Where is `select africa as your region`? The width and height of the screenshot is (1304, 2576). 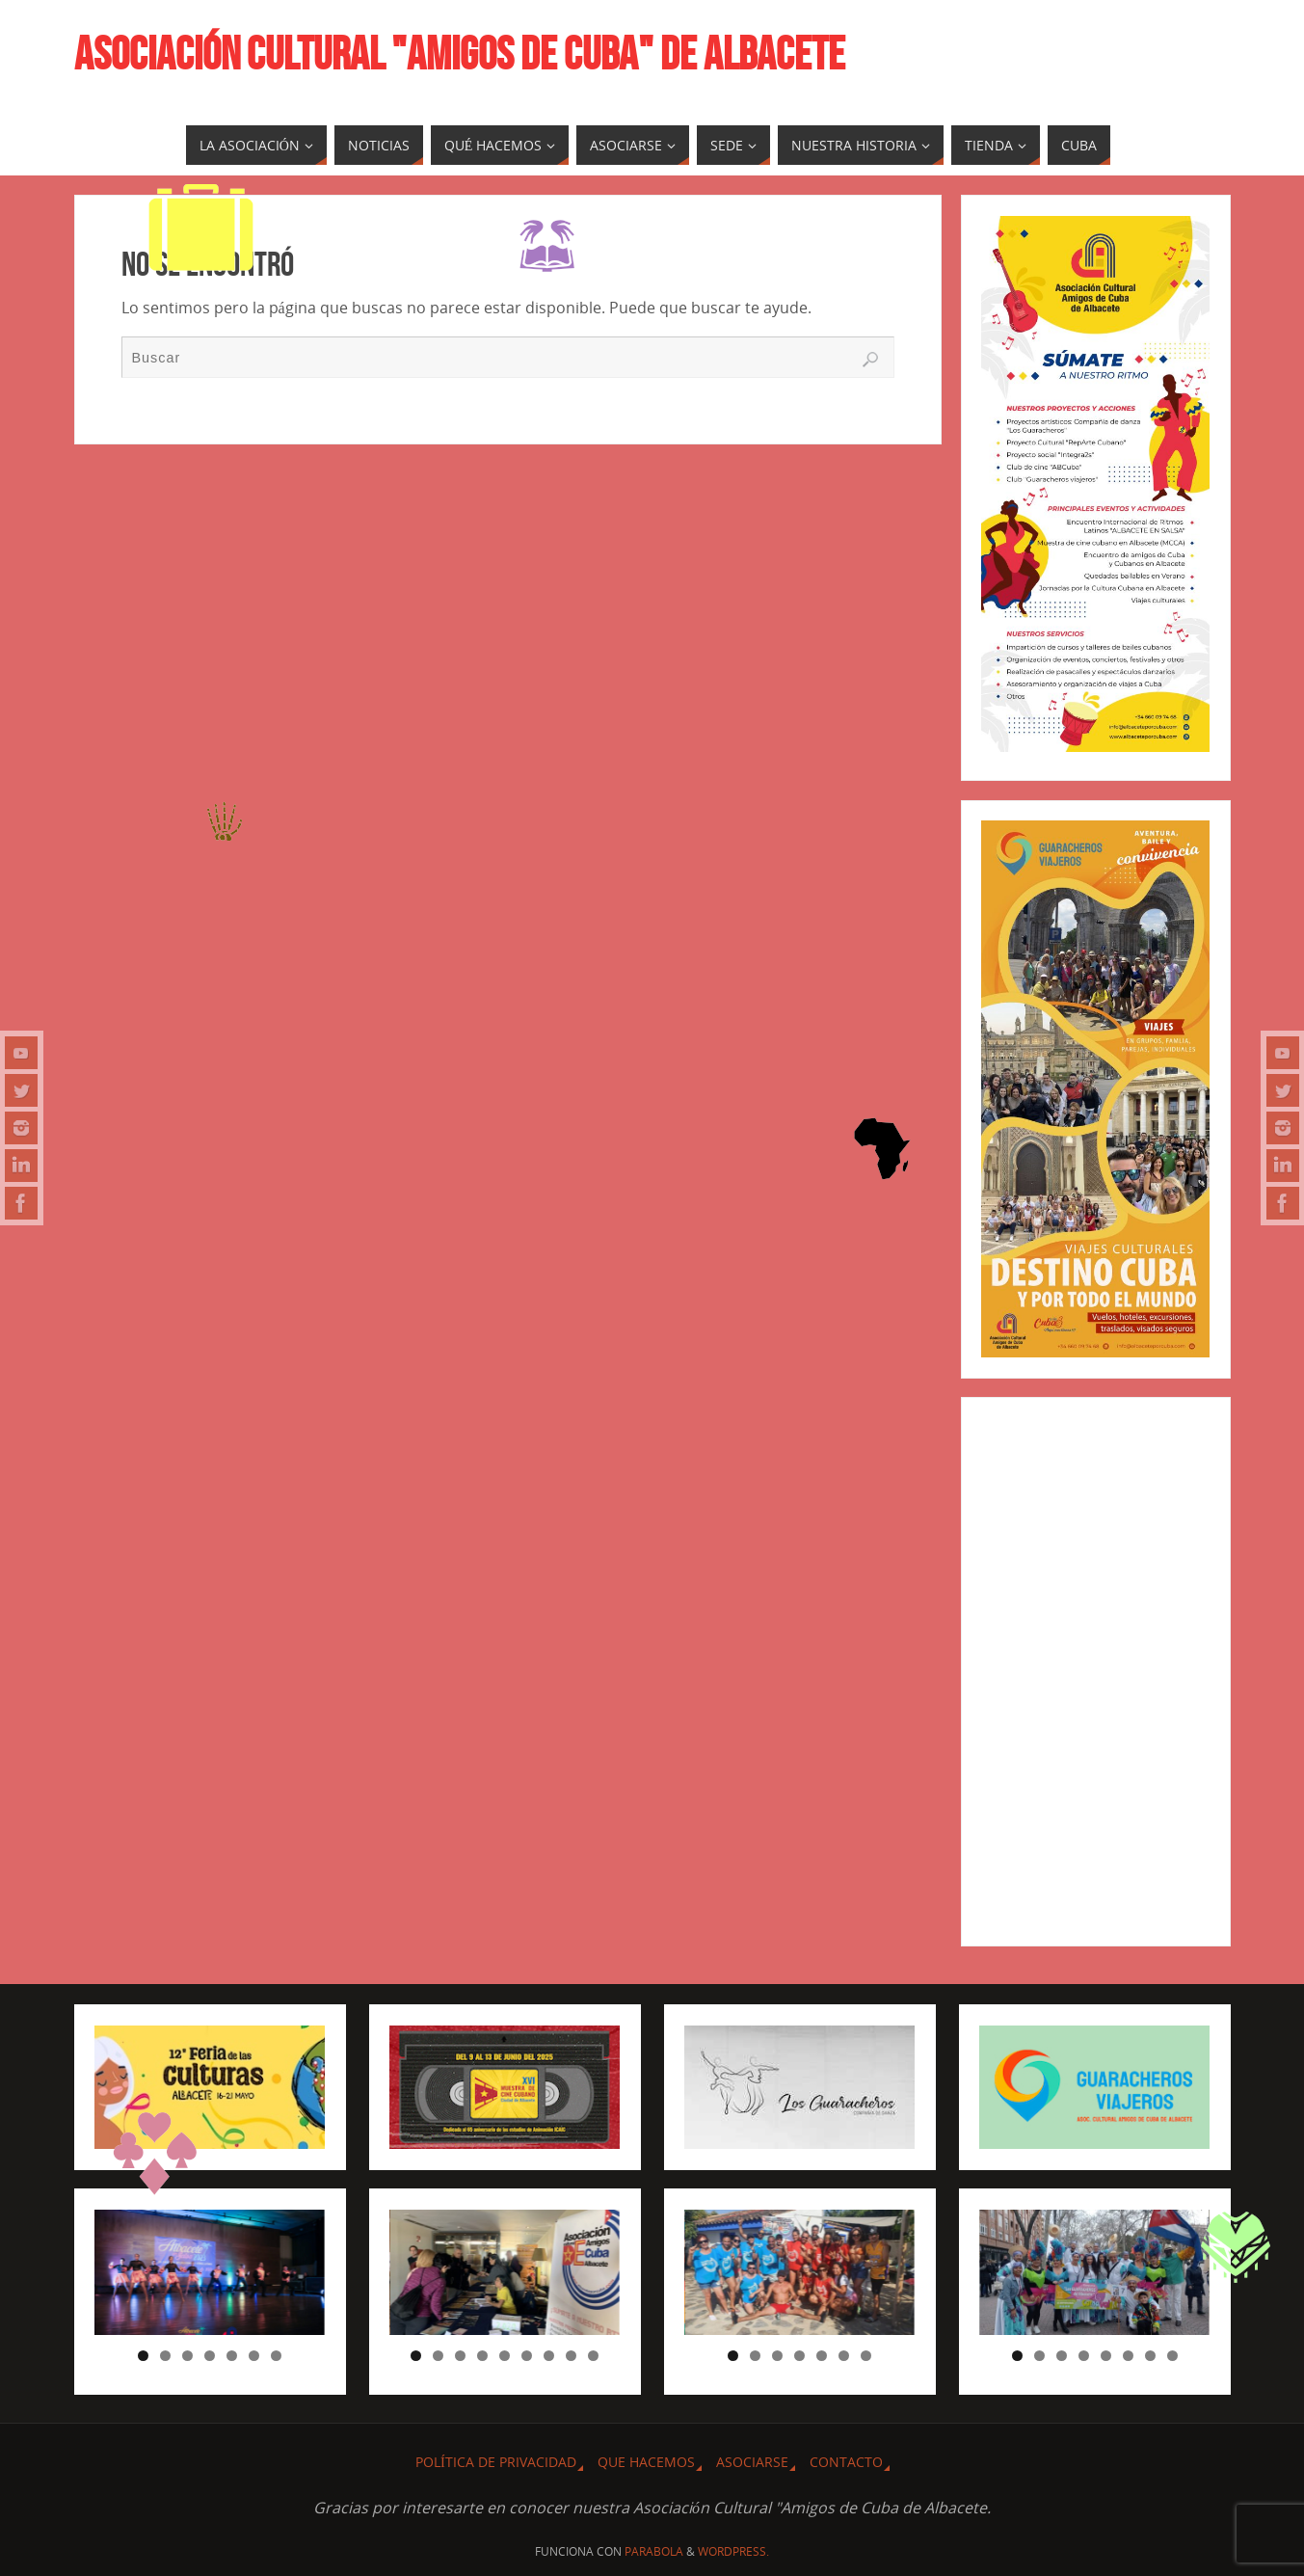
select africa as your region is located at coordinates (882, 1148).